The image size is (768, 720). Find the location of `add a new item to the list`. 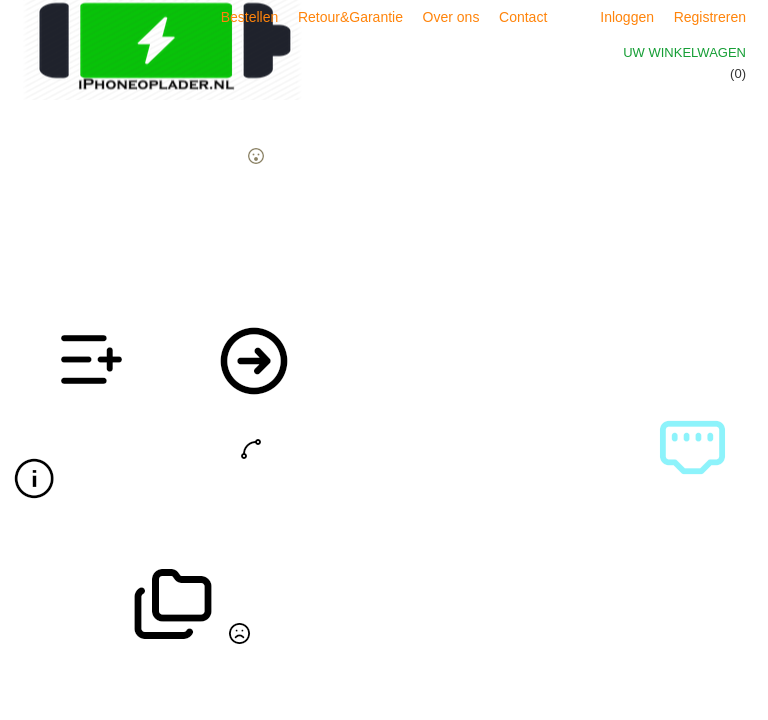

add a new item to the list is located at coordinates (91, 359).